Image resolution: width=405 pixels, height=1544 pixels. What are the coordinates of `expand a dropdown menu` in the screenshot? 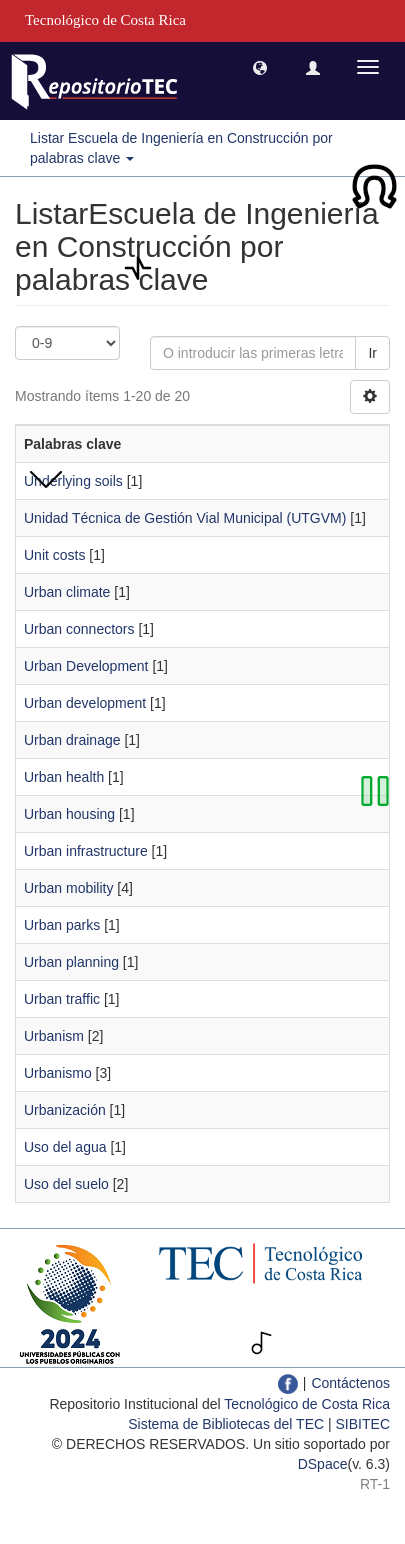 It's located at (46, 478).